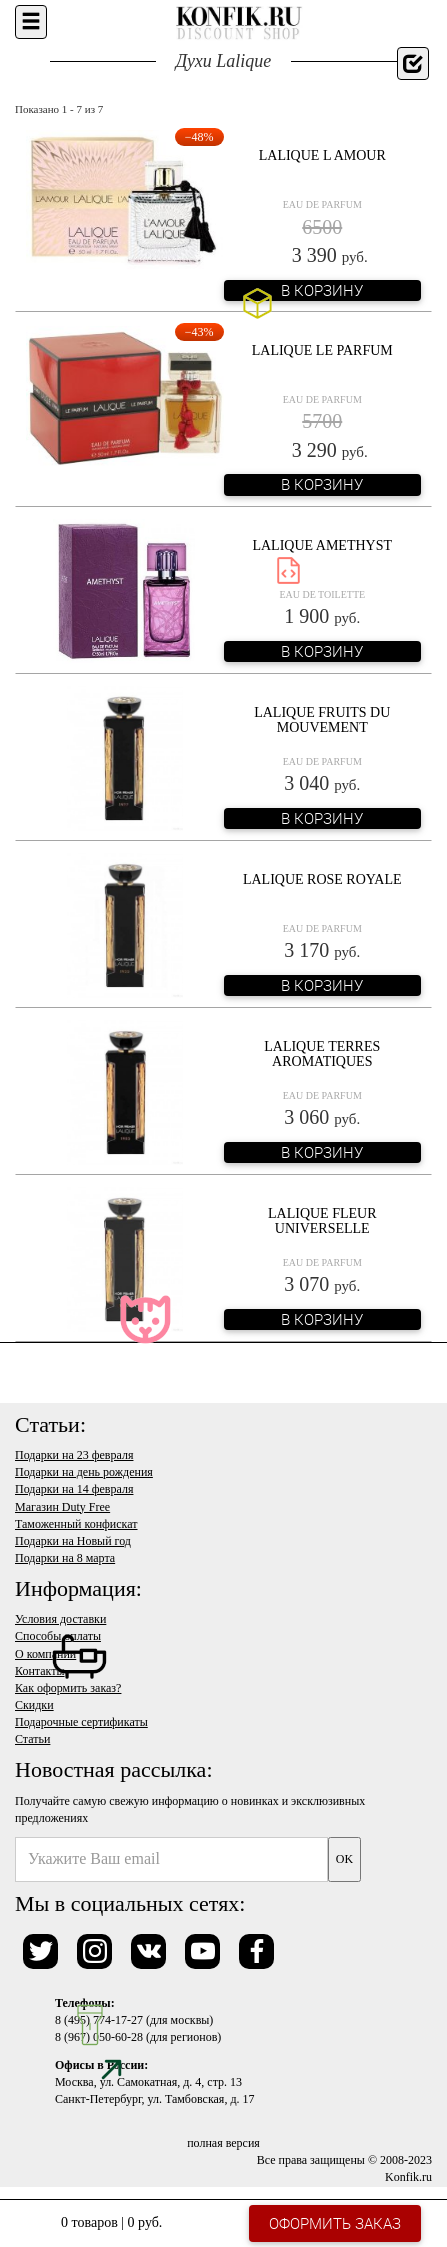 The image size is (447, 2247). What do you see at coordinates (111, 2069) in the screenshot?
I see `open link in new tab or window` at bounding box center [111, 2069].